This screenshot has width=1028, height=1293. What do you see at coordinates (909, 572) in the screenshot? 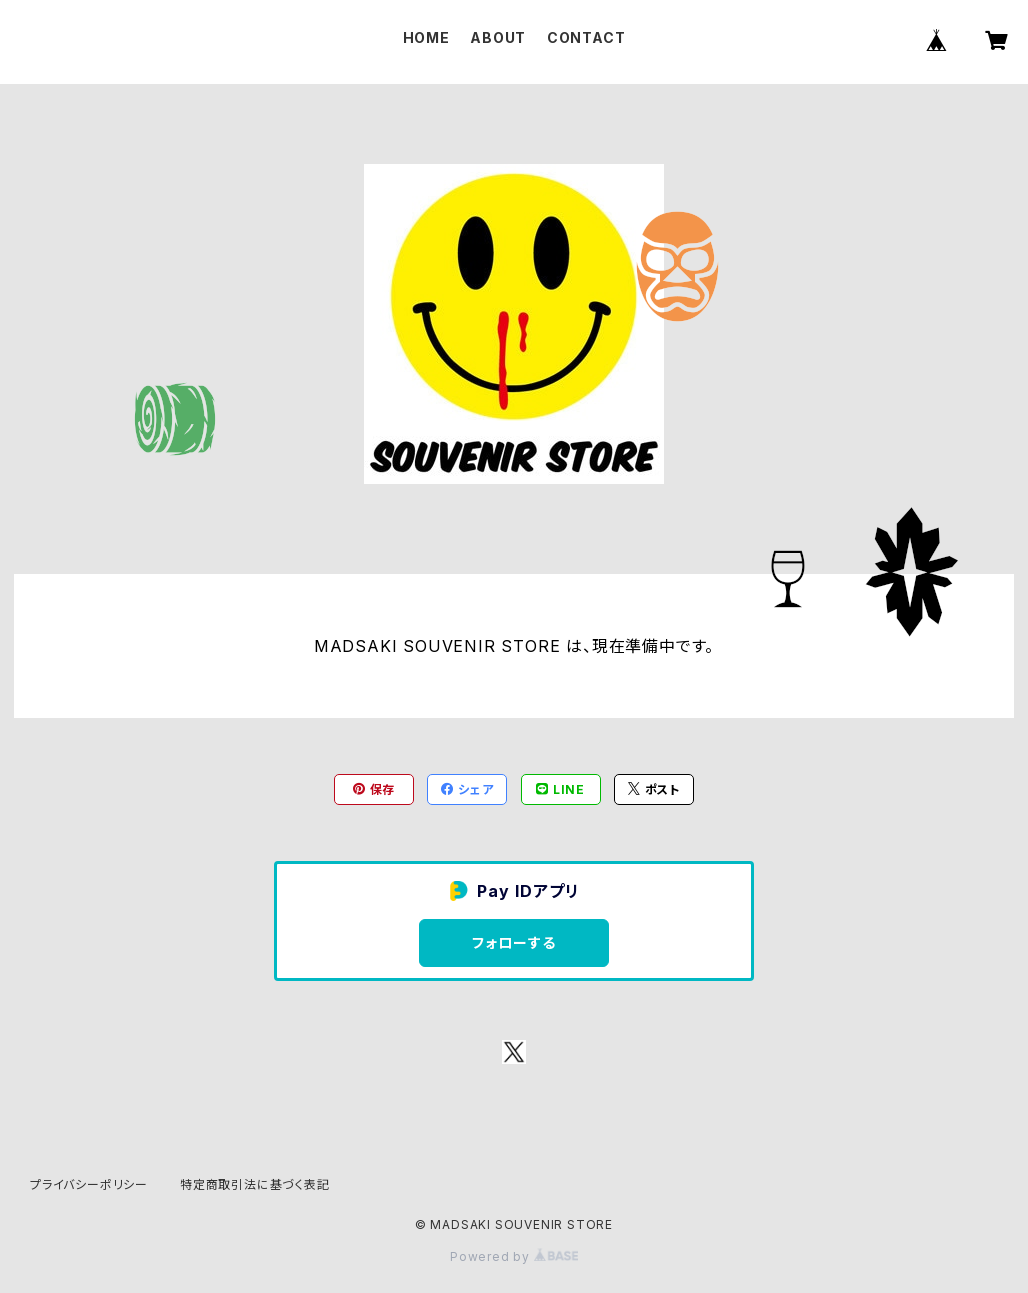
I see `collect or view crystals/gems in inventory` at bounding box center [909, 572].